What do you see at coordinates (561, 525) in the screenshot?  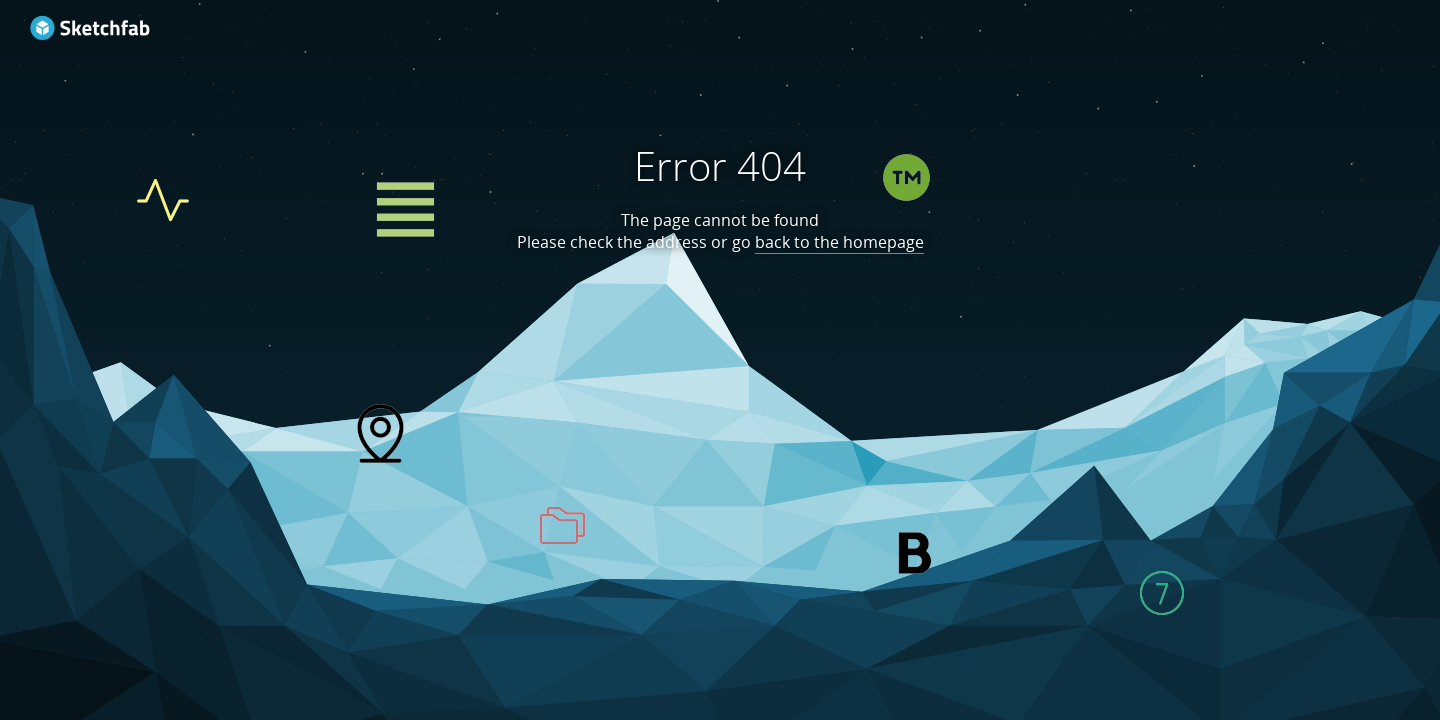 I see `browse all folders` at bounding box center [561, 525].